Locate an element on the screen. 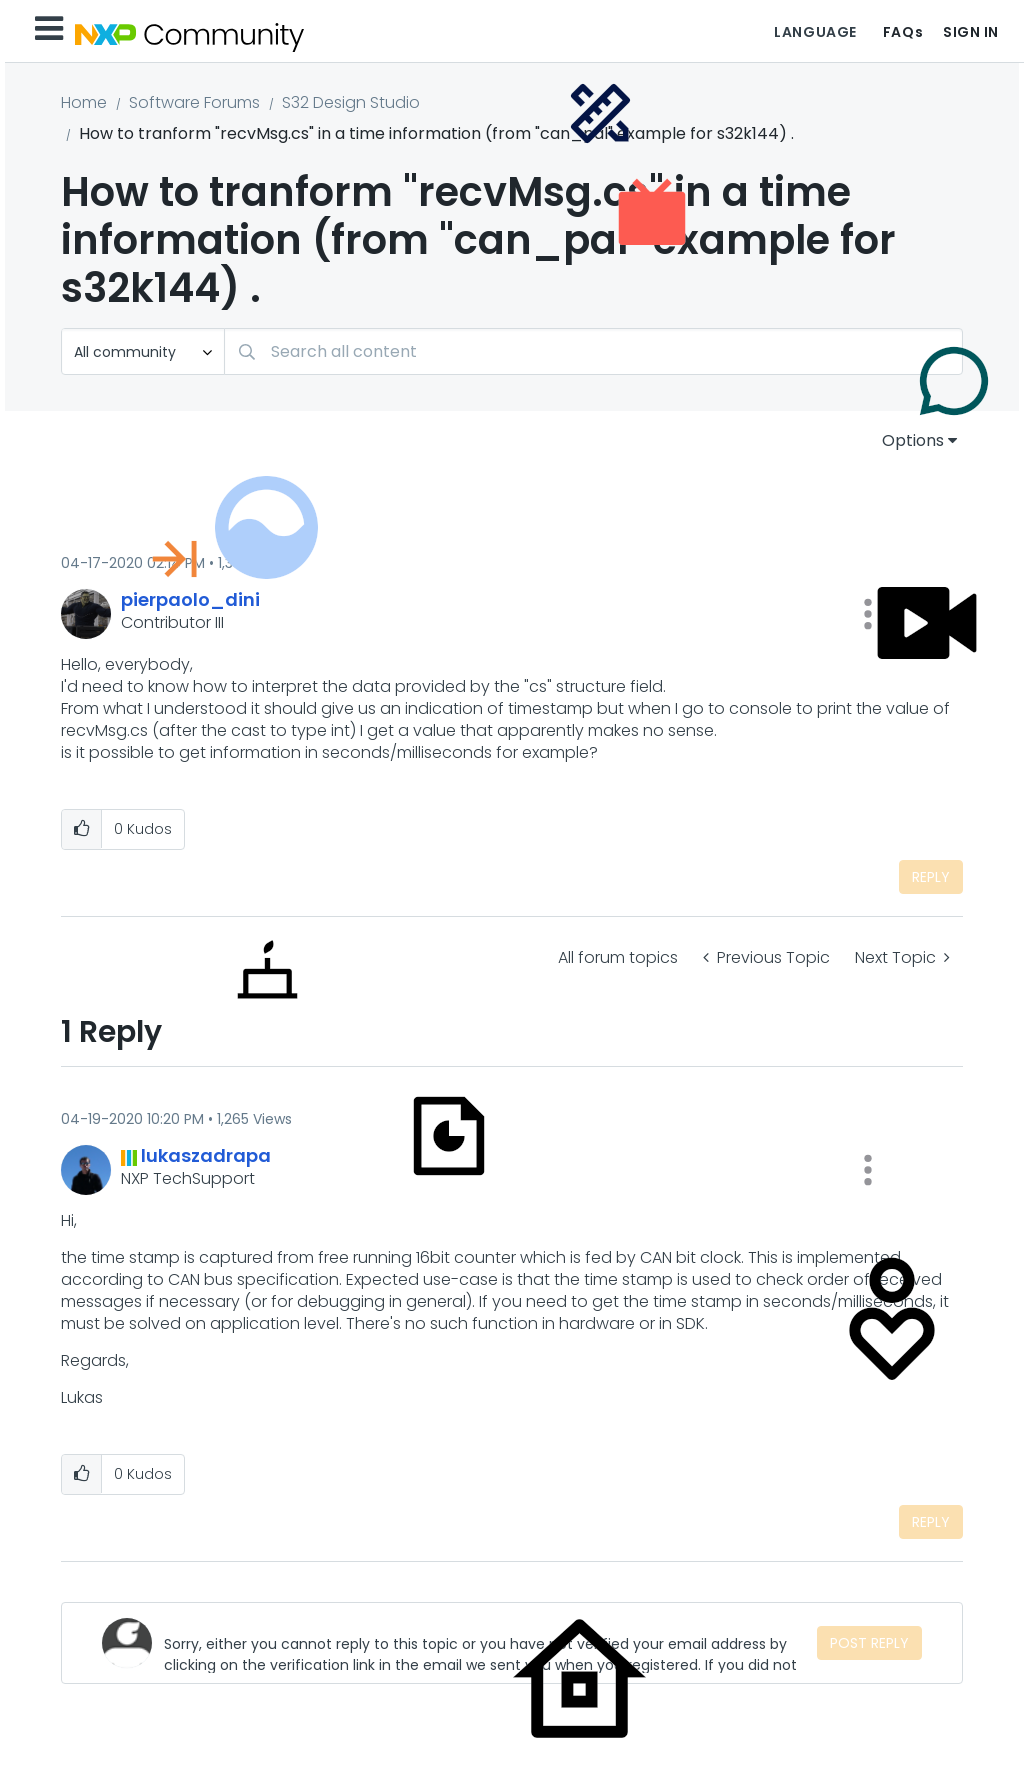 The height and width of the screenshot is (1781, 1024). view document with chart data is located at coordinates (449, 1136).